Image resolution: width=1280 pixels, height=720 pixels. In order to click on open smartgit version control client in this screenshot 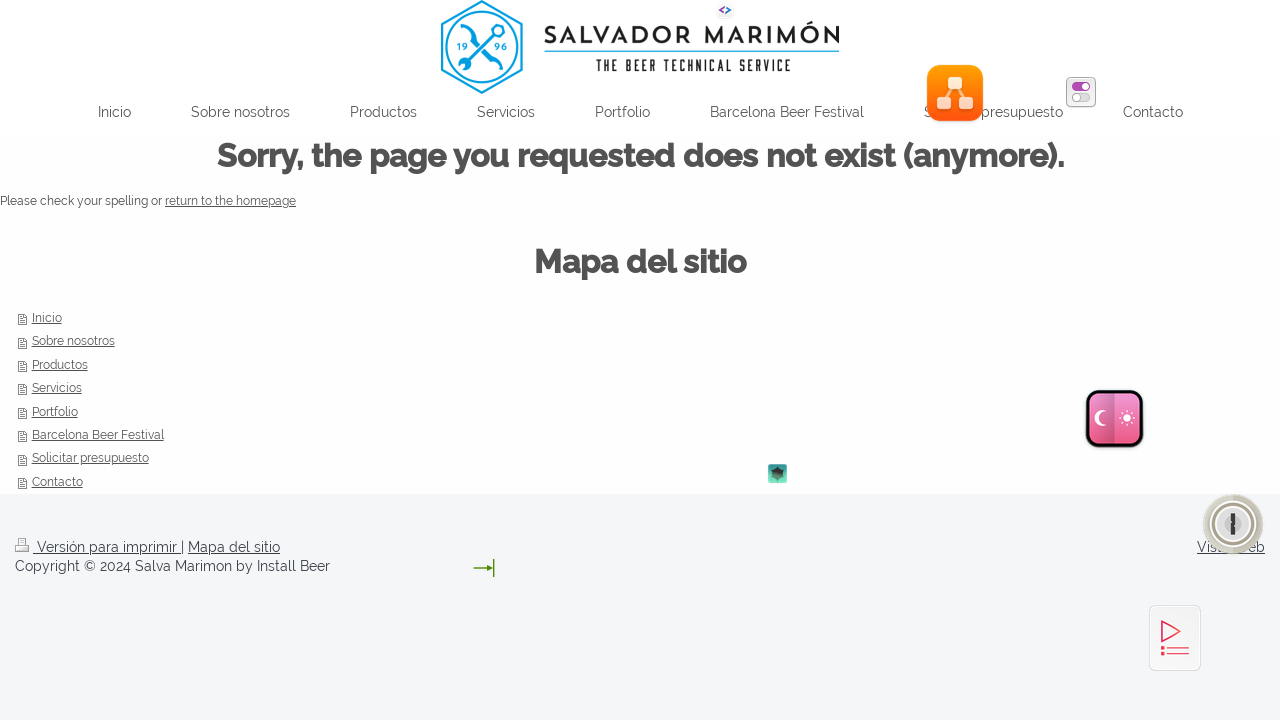, I will do `click(725, 10)`.